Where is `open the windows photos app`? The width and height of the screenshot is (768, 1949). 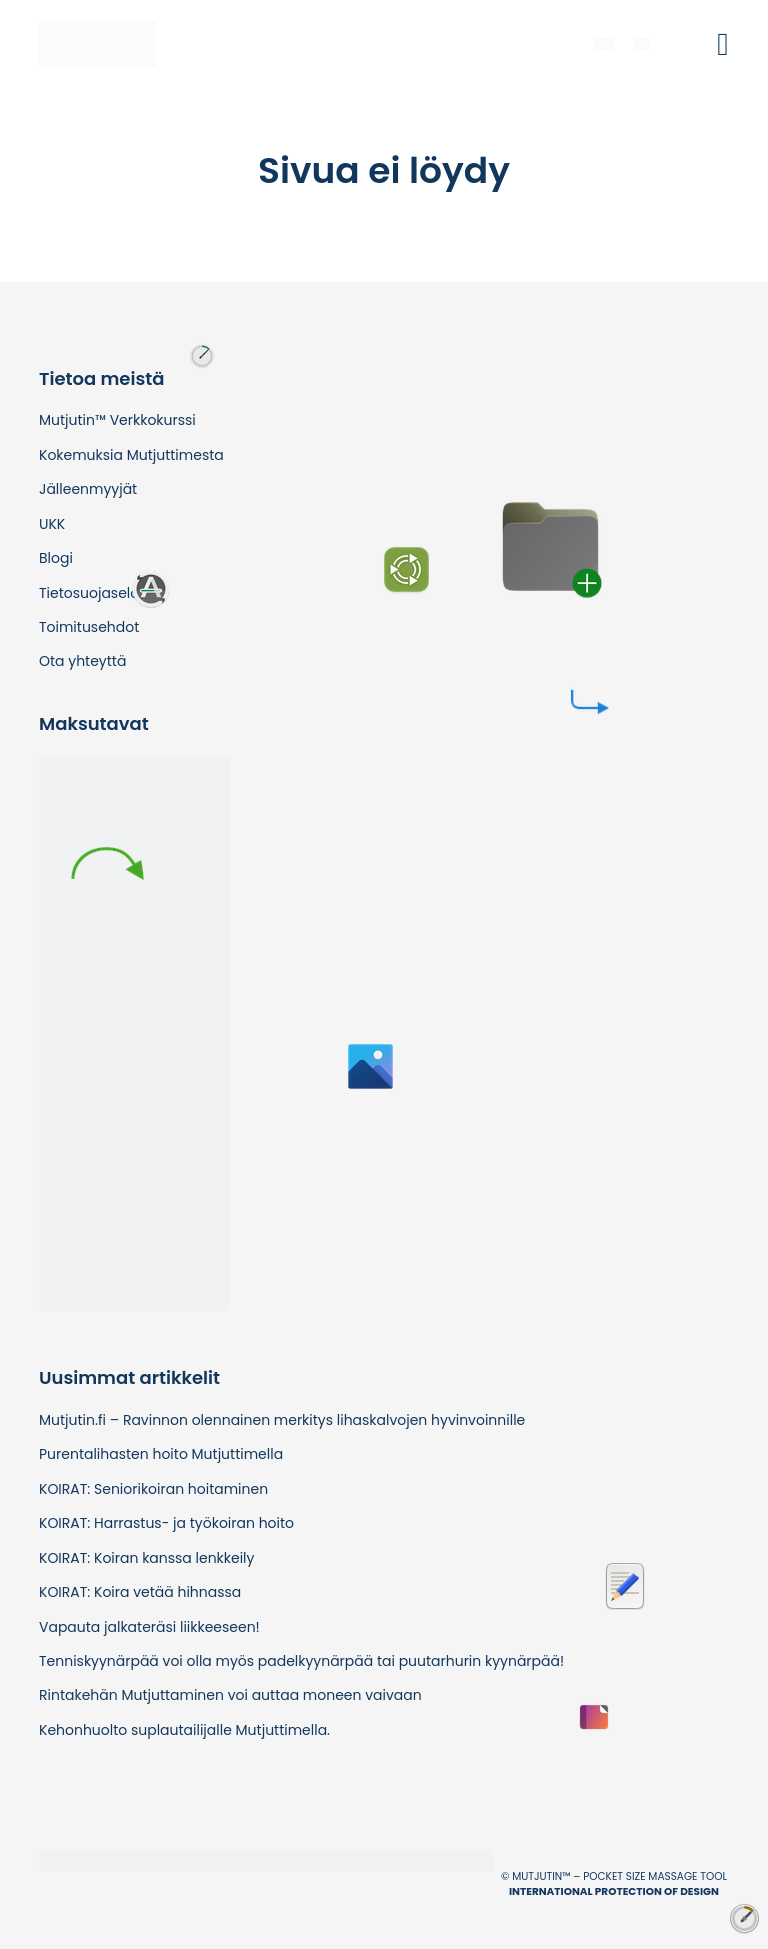 open the windows photos app is located at coordinates (370, 1066).